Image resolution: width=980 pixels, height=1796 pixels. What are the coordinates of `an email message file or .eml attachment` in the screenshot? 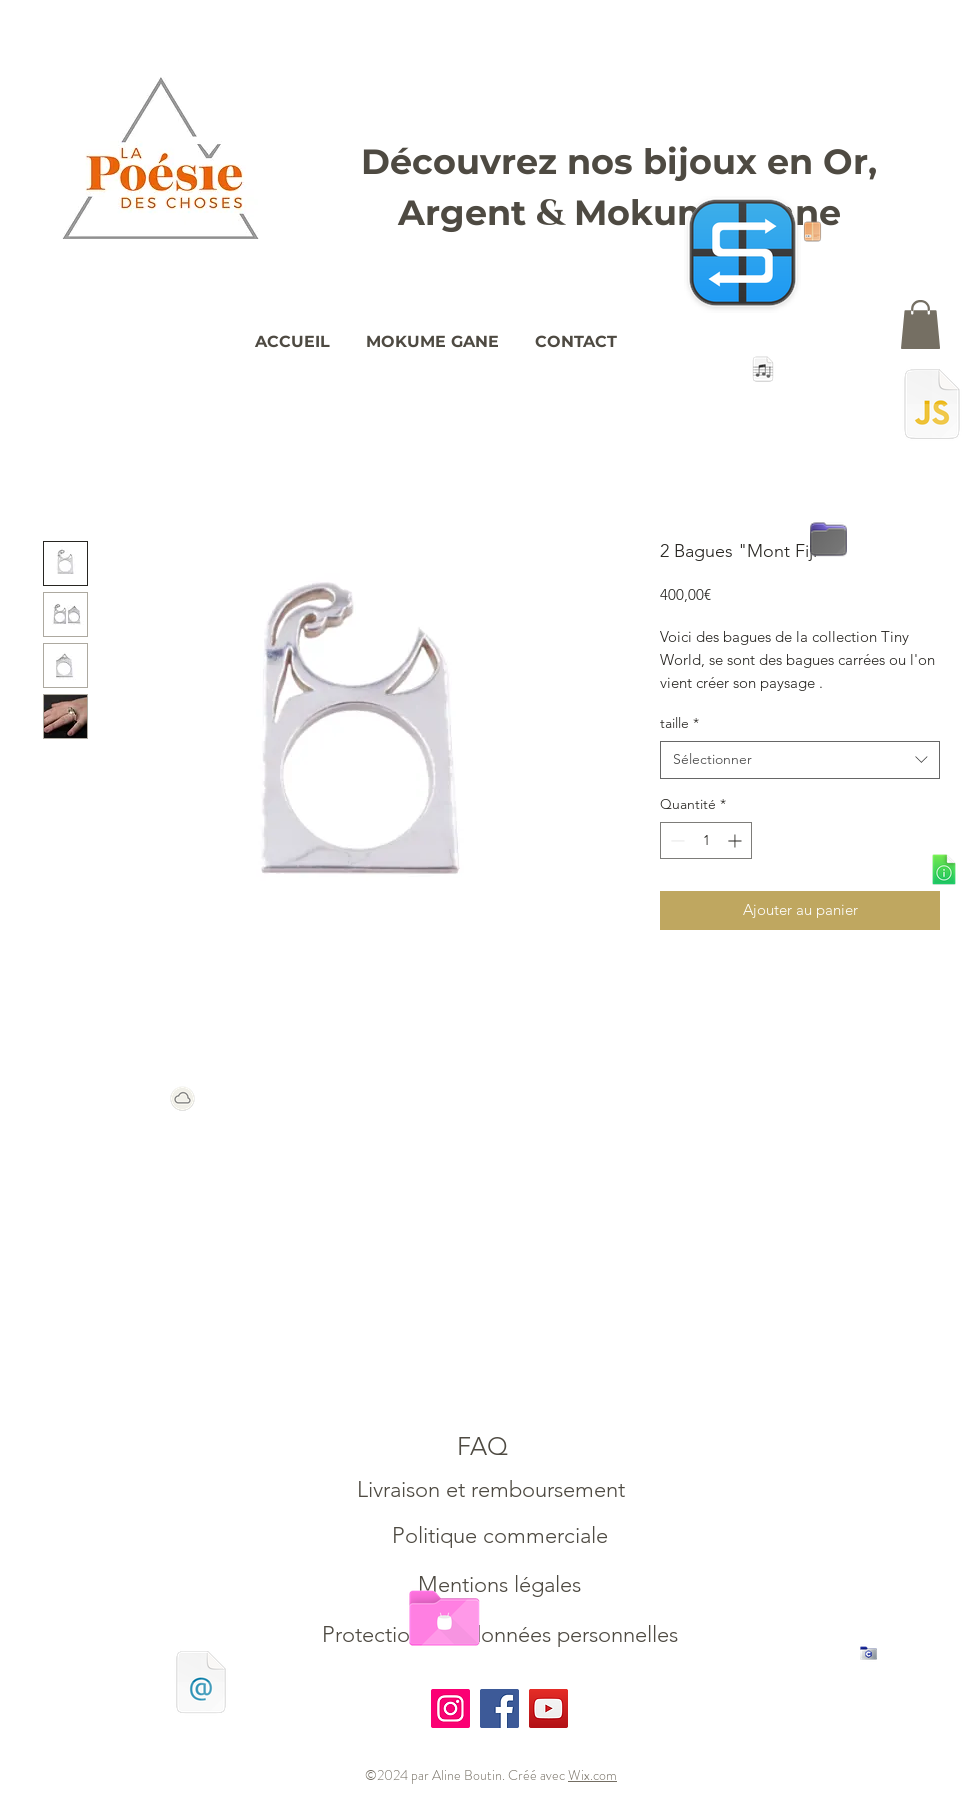 It's located at (201, 1682).